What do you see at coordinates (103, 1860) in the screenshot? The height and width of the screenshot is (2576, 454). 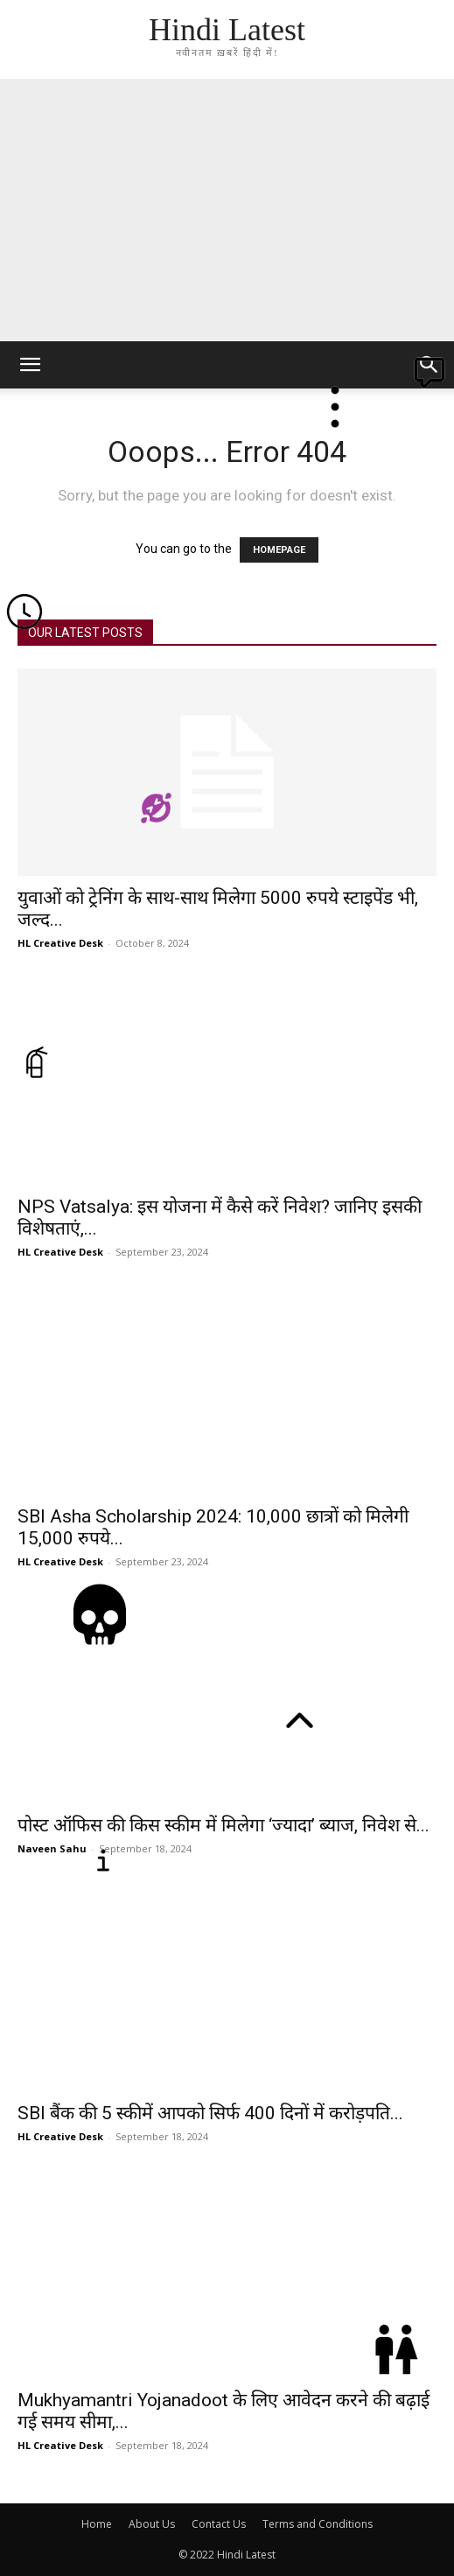 I see `view more information or details` at bounding box center [103, 1860].